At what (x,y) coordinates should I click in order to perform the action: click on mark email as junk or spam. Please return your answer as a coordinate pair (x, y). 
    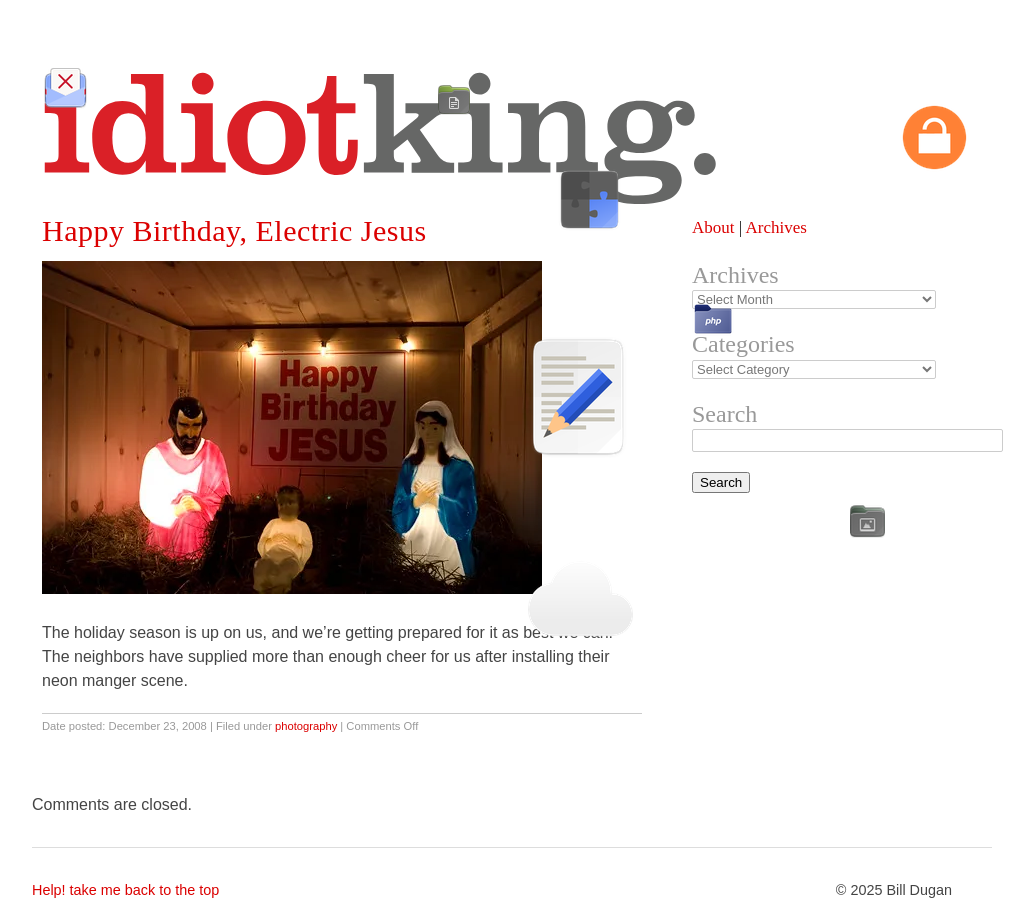
    Looking at the image, I should click on (65, 88).